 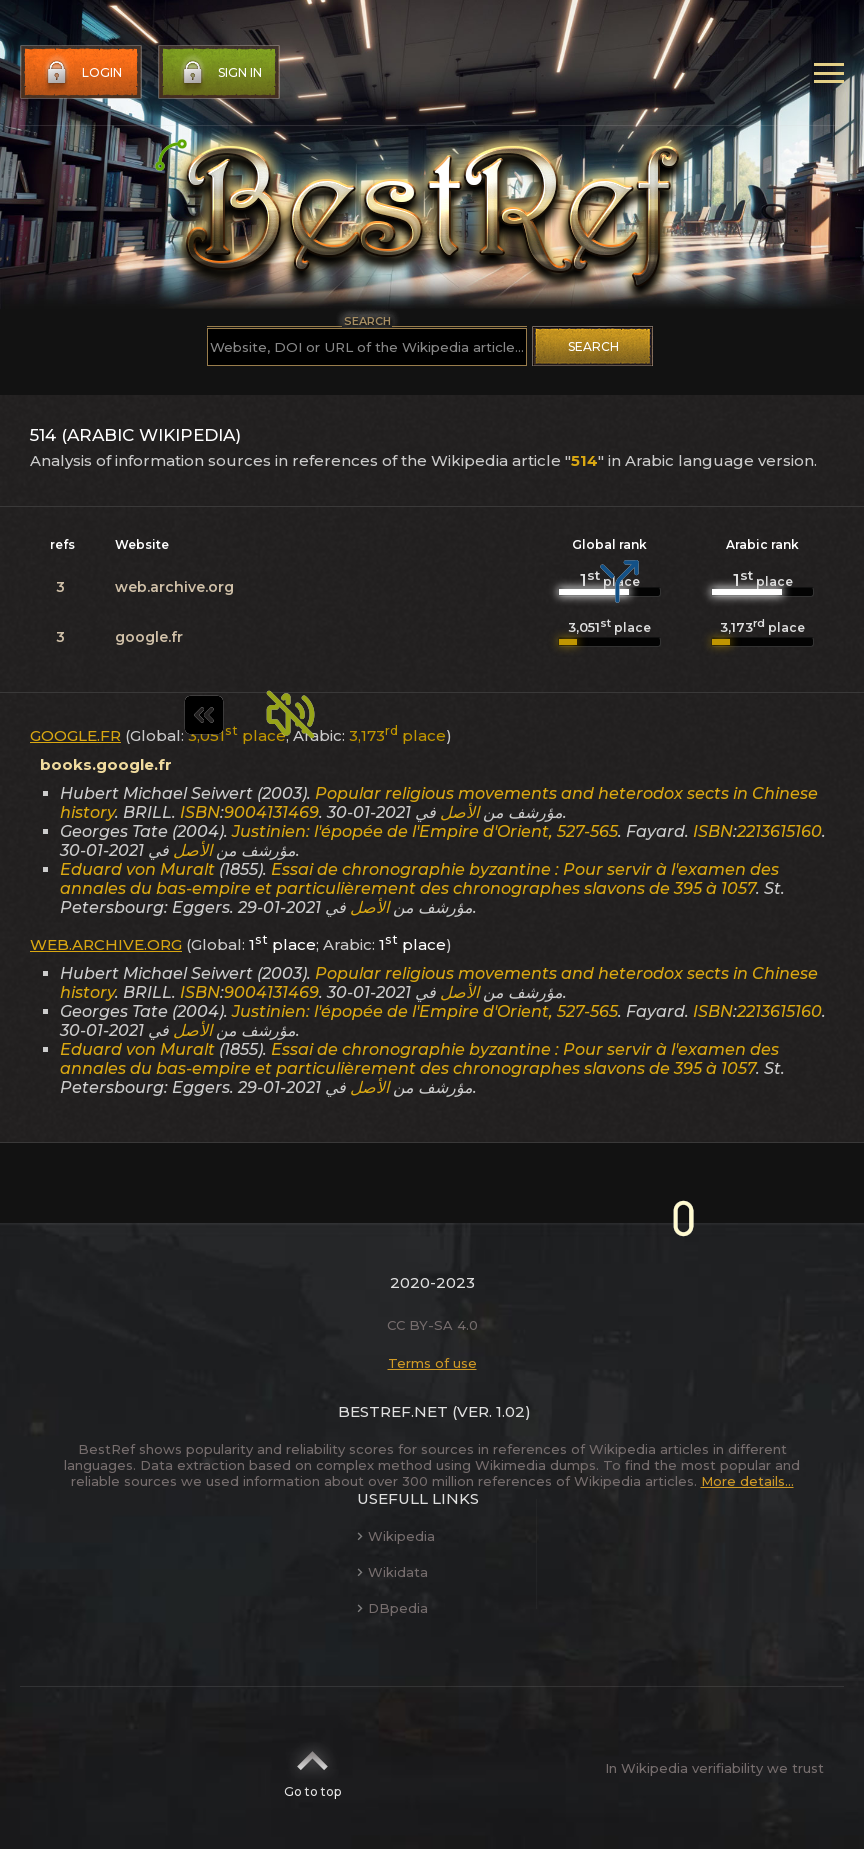 I want to click on indicates zero items or empty count, so click(x=683, y=1218).